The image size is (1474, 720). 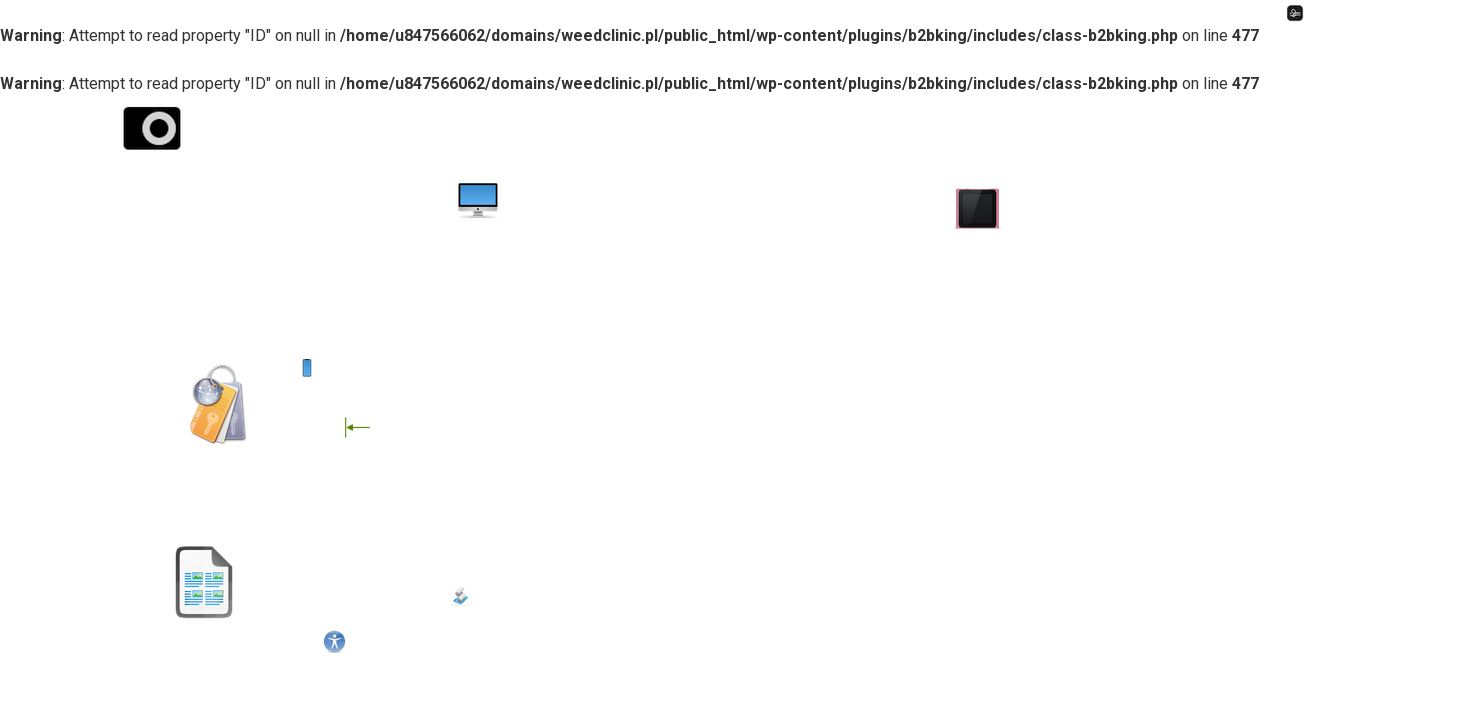 I want to click on view and manage kerberos authentication tickets, so click(x=218, y=404).